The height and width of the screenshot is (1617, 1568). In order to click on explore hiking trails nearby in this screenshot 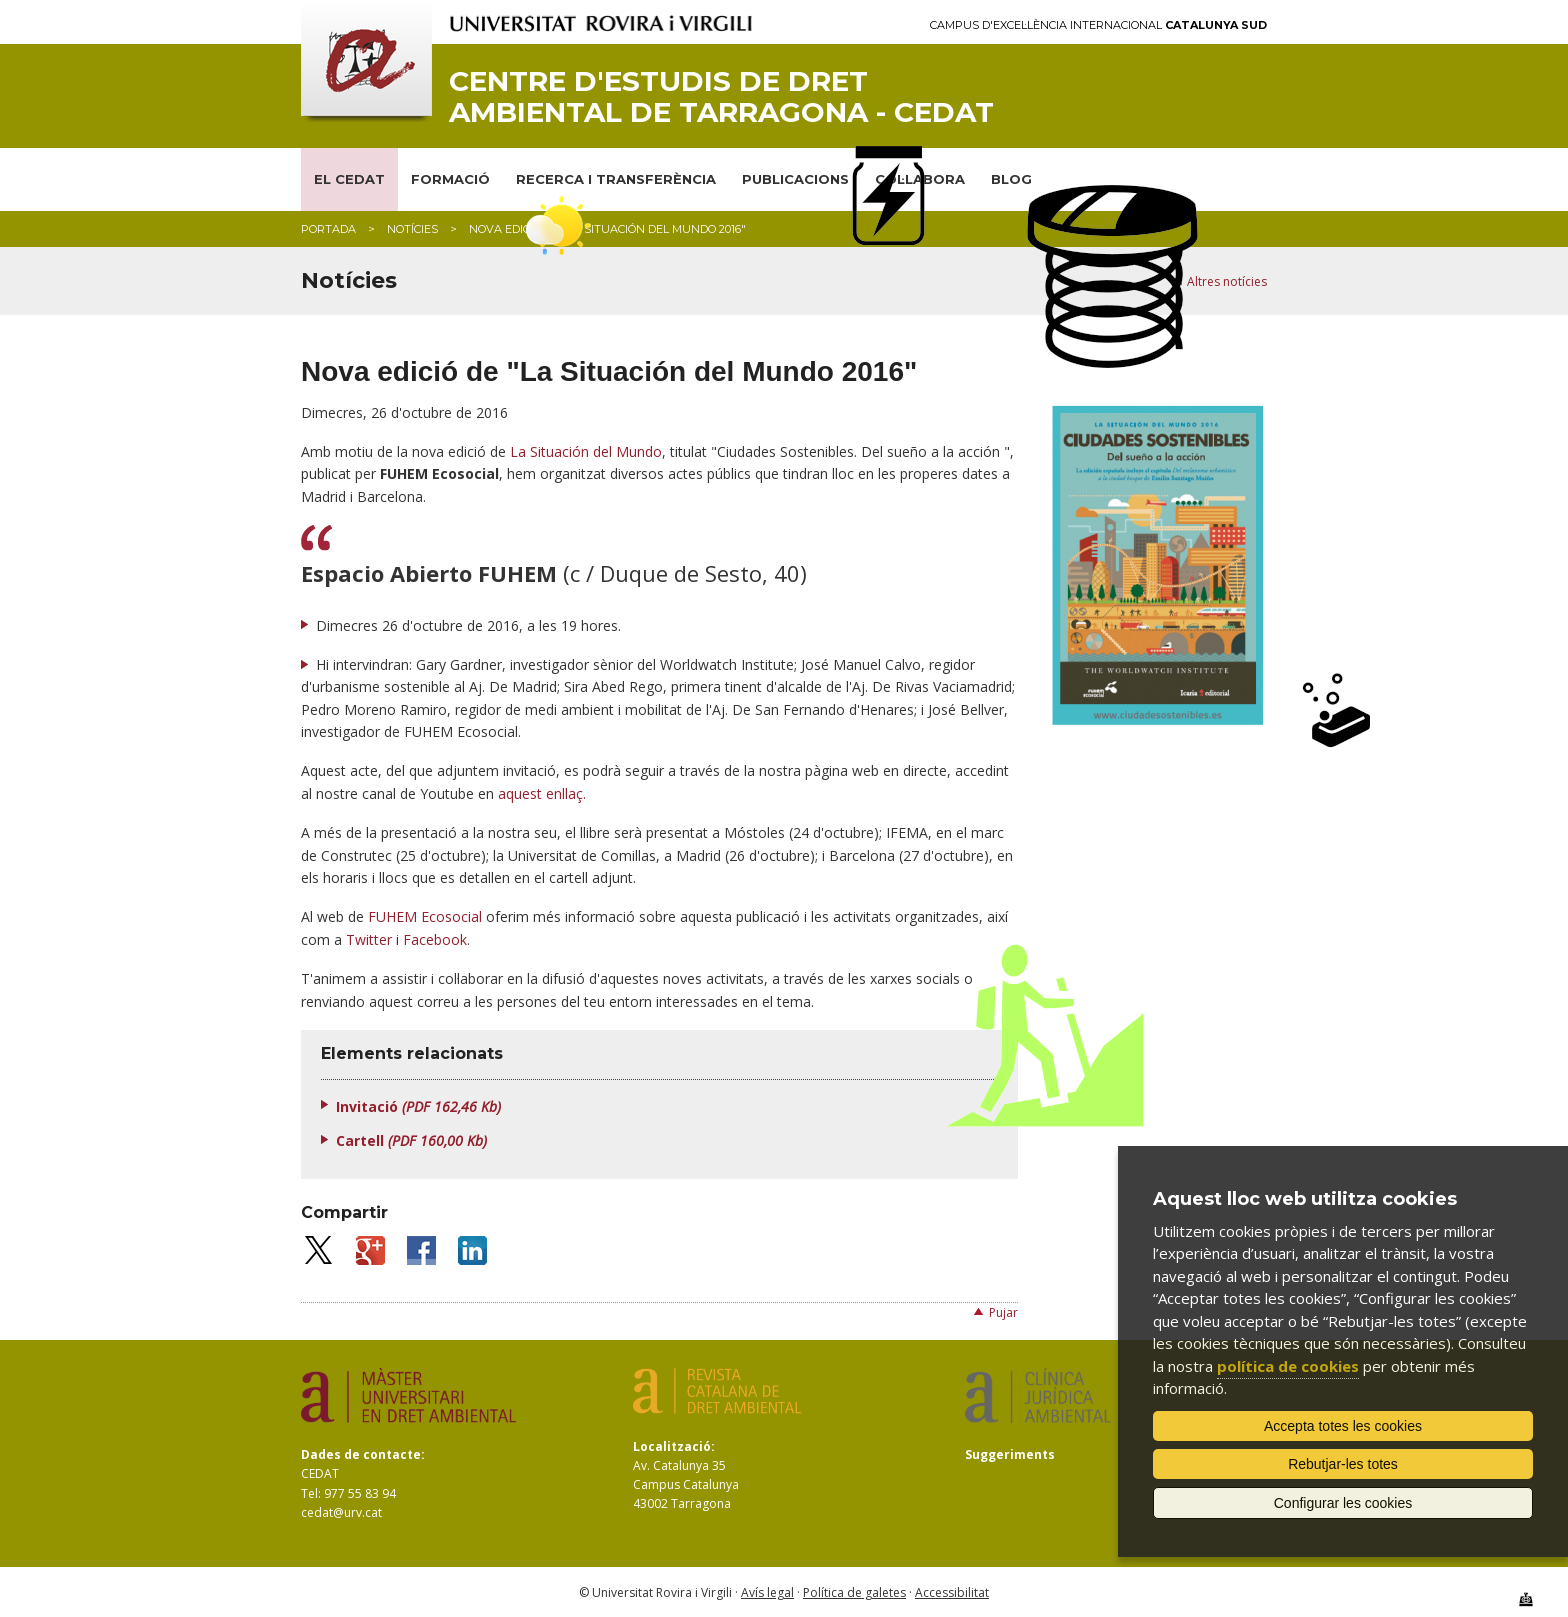, I will do `click(1045, 1027)`.